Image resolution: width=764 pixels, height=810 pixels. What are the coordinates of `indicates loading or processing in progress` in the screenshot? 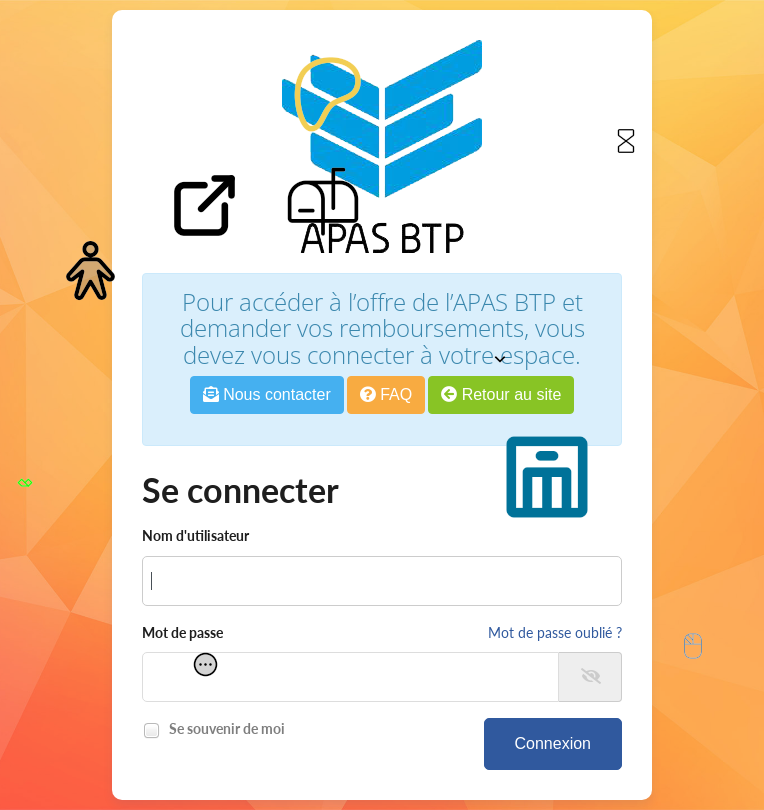 It's located at (626, 141).